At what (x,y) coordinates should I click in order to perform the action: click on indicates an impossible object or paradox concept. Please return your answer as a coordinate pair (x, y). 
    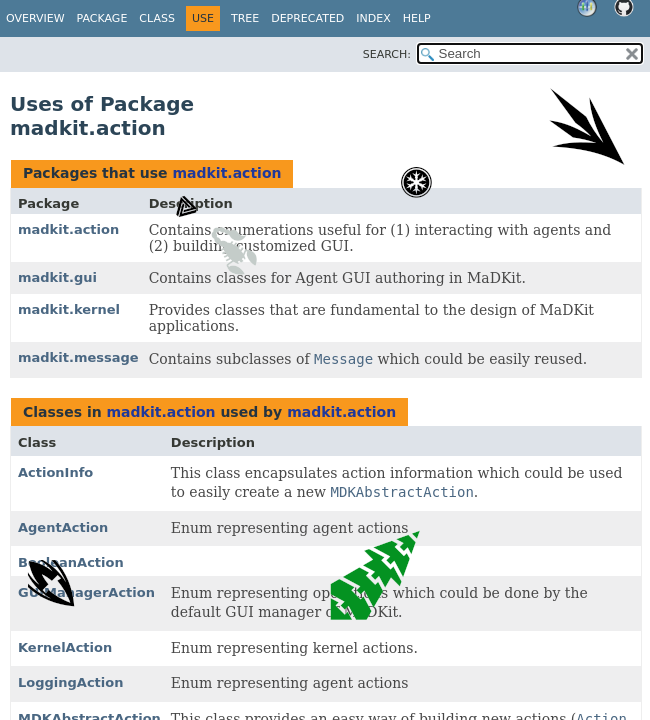
    Looking at the image, I should click on (186, 206).